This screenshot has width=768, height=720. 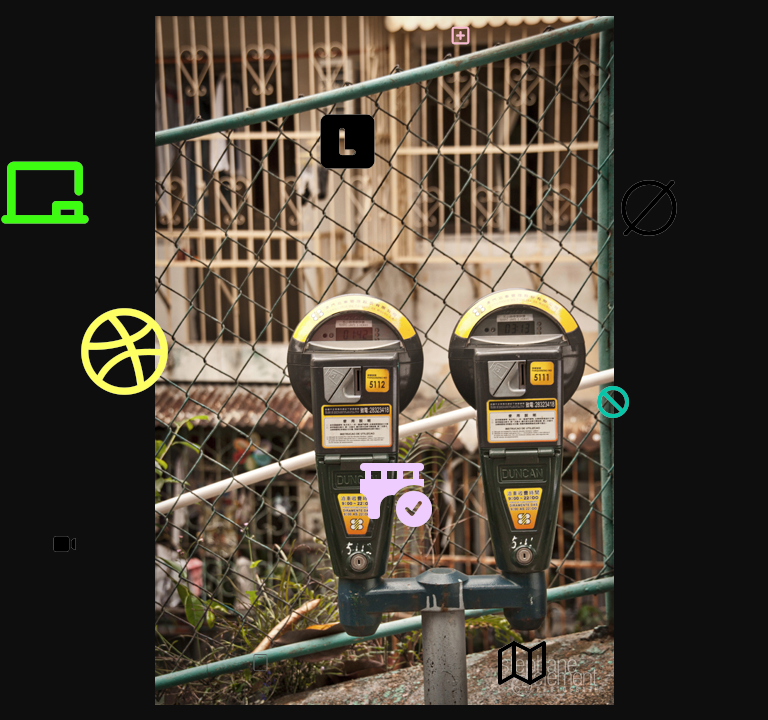 What do you see at coordinates (396, 491) in the screenshot?
I see `bridge inspection verified or approved` at bounding box center [396, 491].